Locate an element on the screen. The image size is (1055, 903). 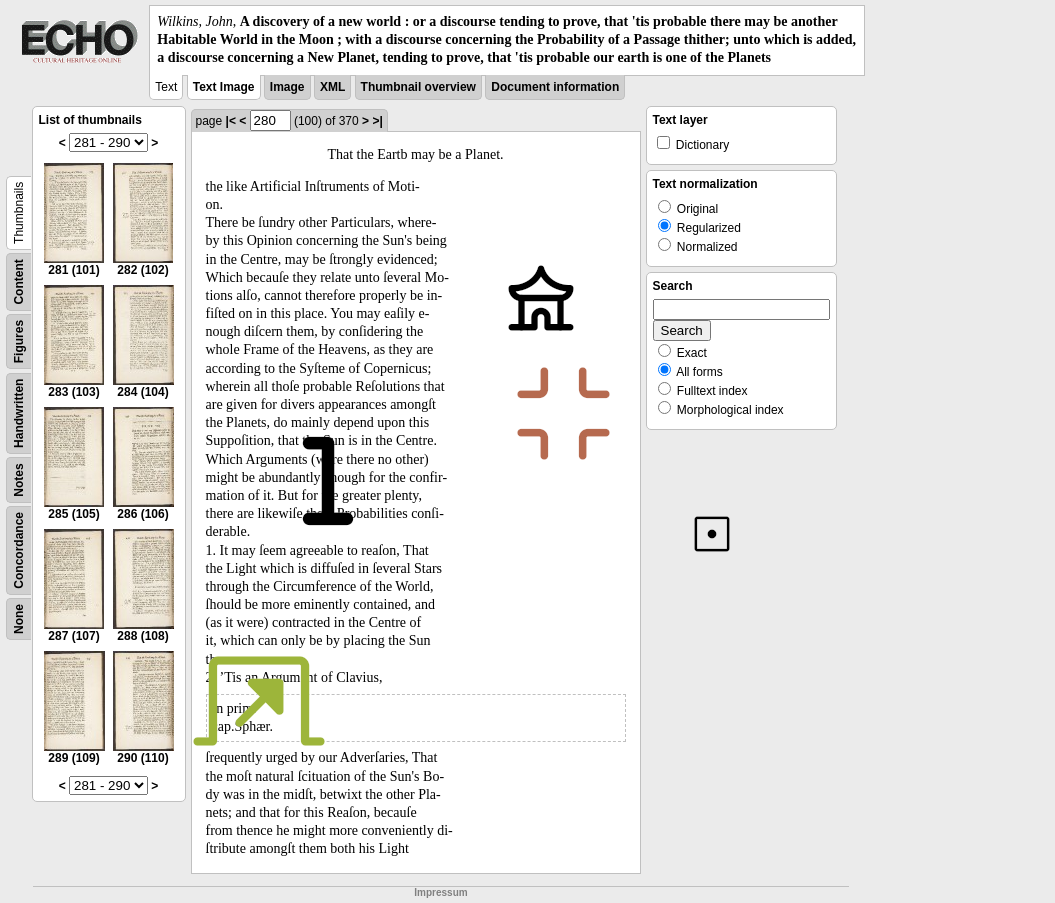
indicates the number one or first item in a list is located at coordinates (328, 481).